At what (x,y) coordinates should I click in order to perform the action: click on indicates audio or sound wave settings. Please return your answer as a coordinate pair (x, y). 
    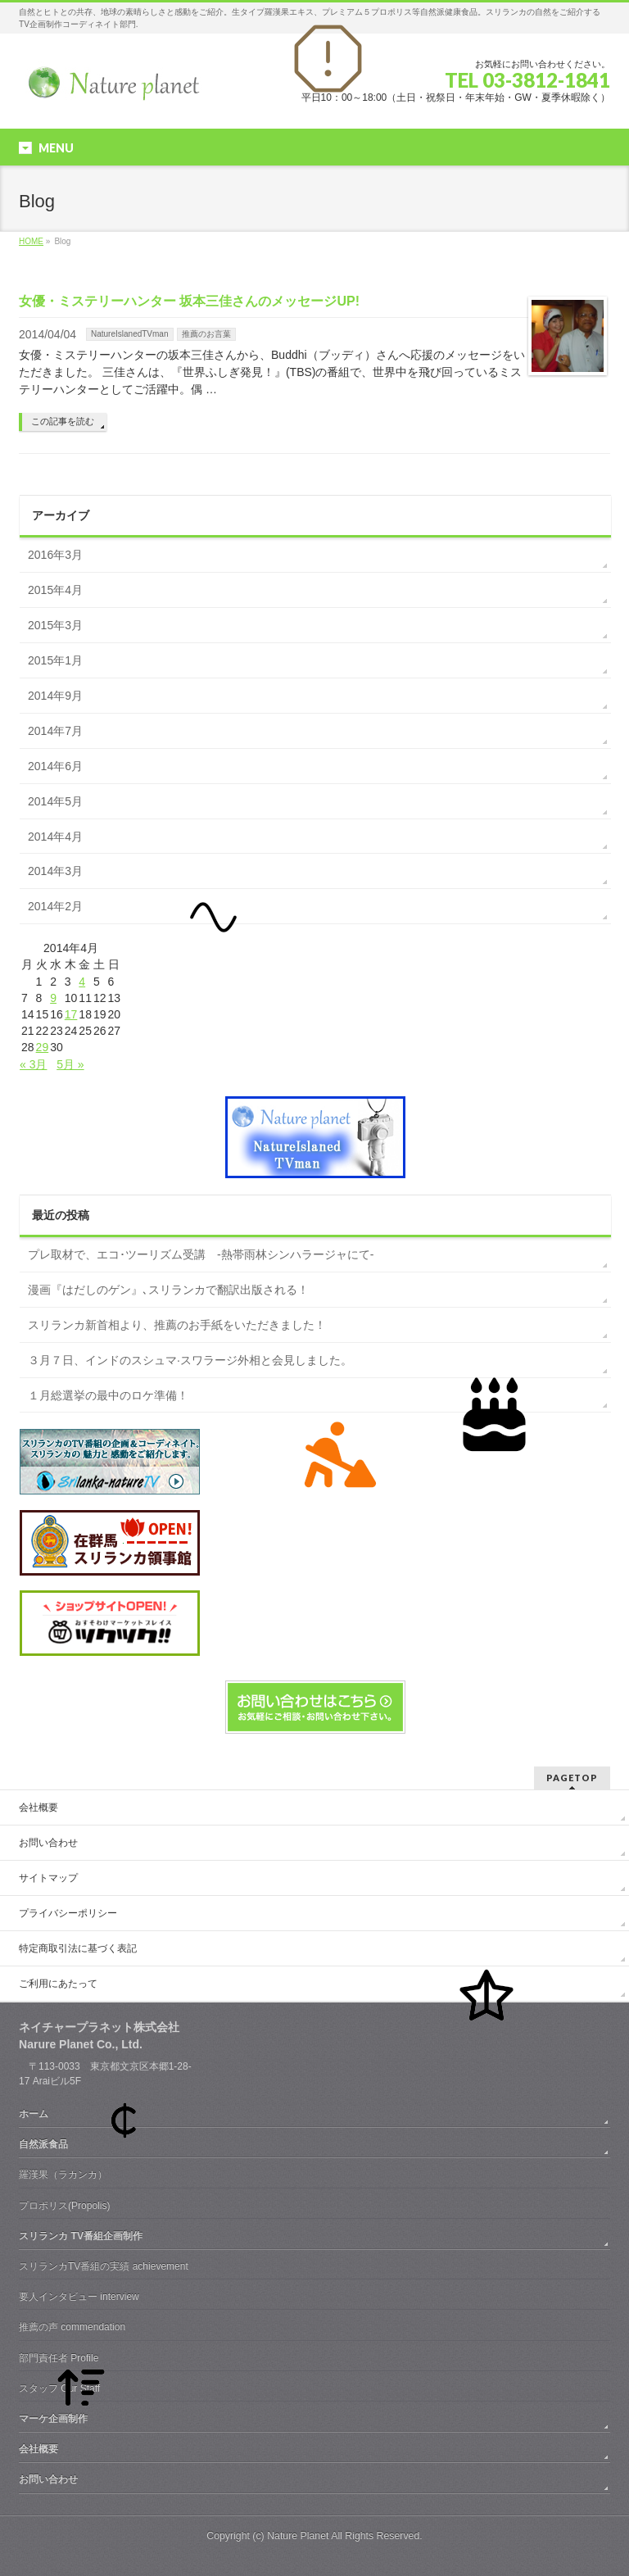
    Looking at the image, I should click on (213, 917).